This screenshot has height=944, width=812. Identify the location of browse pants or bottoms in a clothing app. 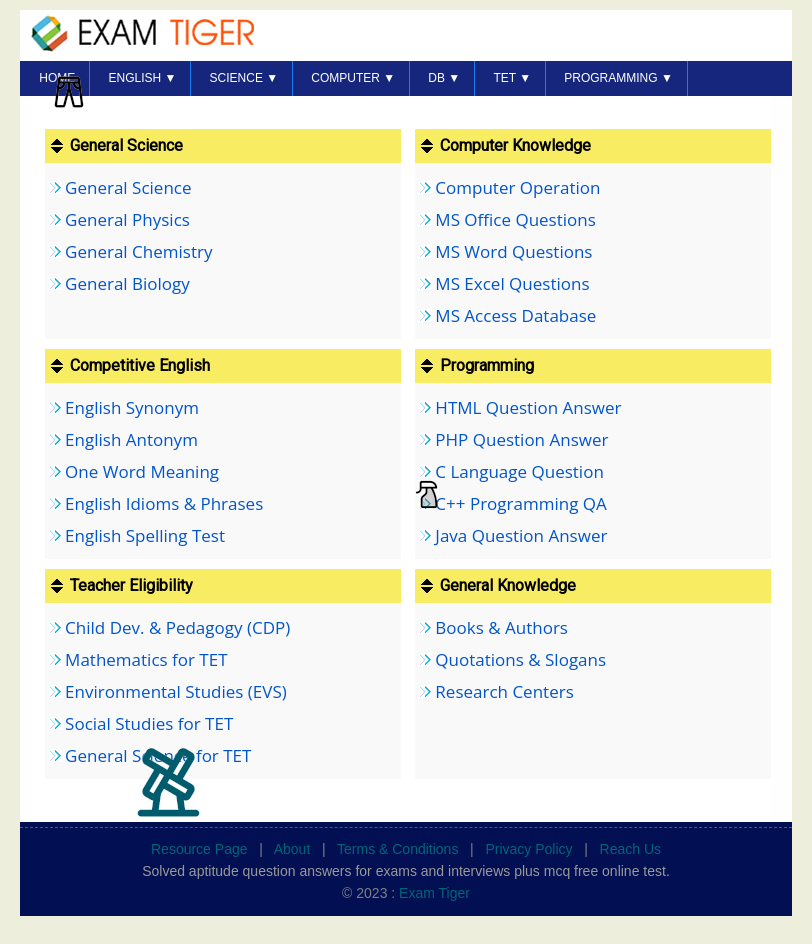
(69, 92).